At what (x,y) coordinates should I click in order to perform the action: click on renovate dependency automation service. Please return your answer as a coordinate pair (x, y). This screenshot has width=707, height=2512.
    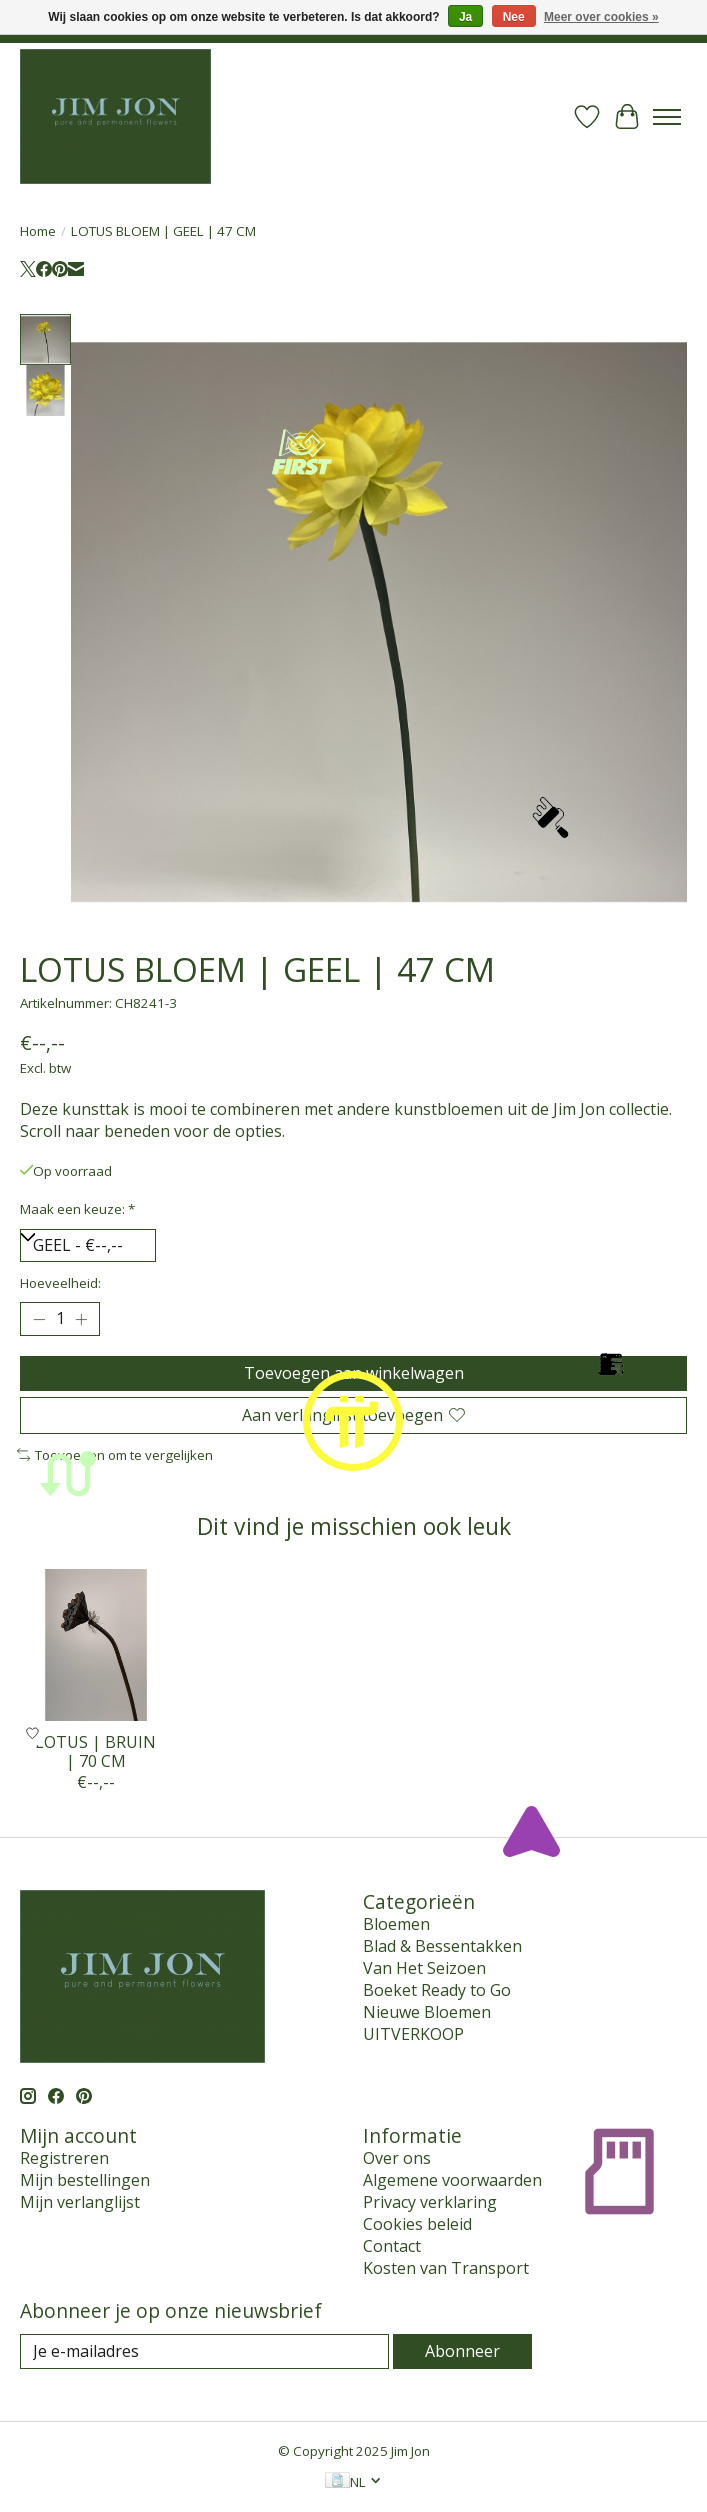
    Looking at the image, I should click on (550, 817).